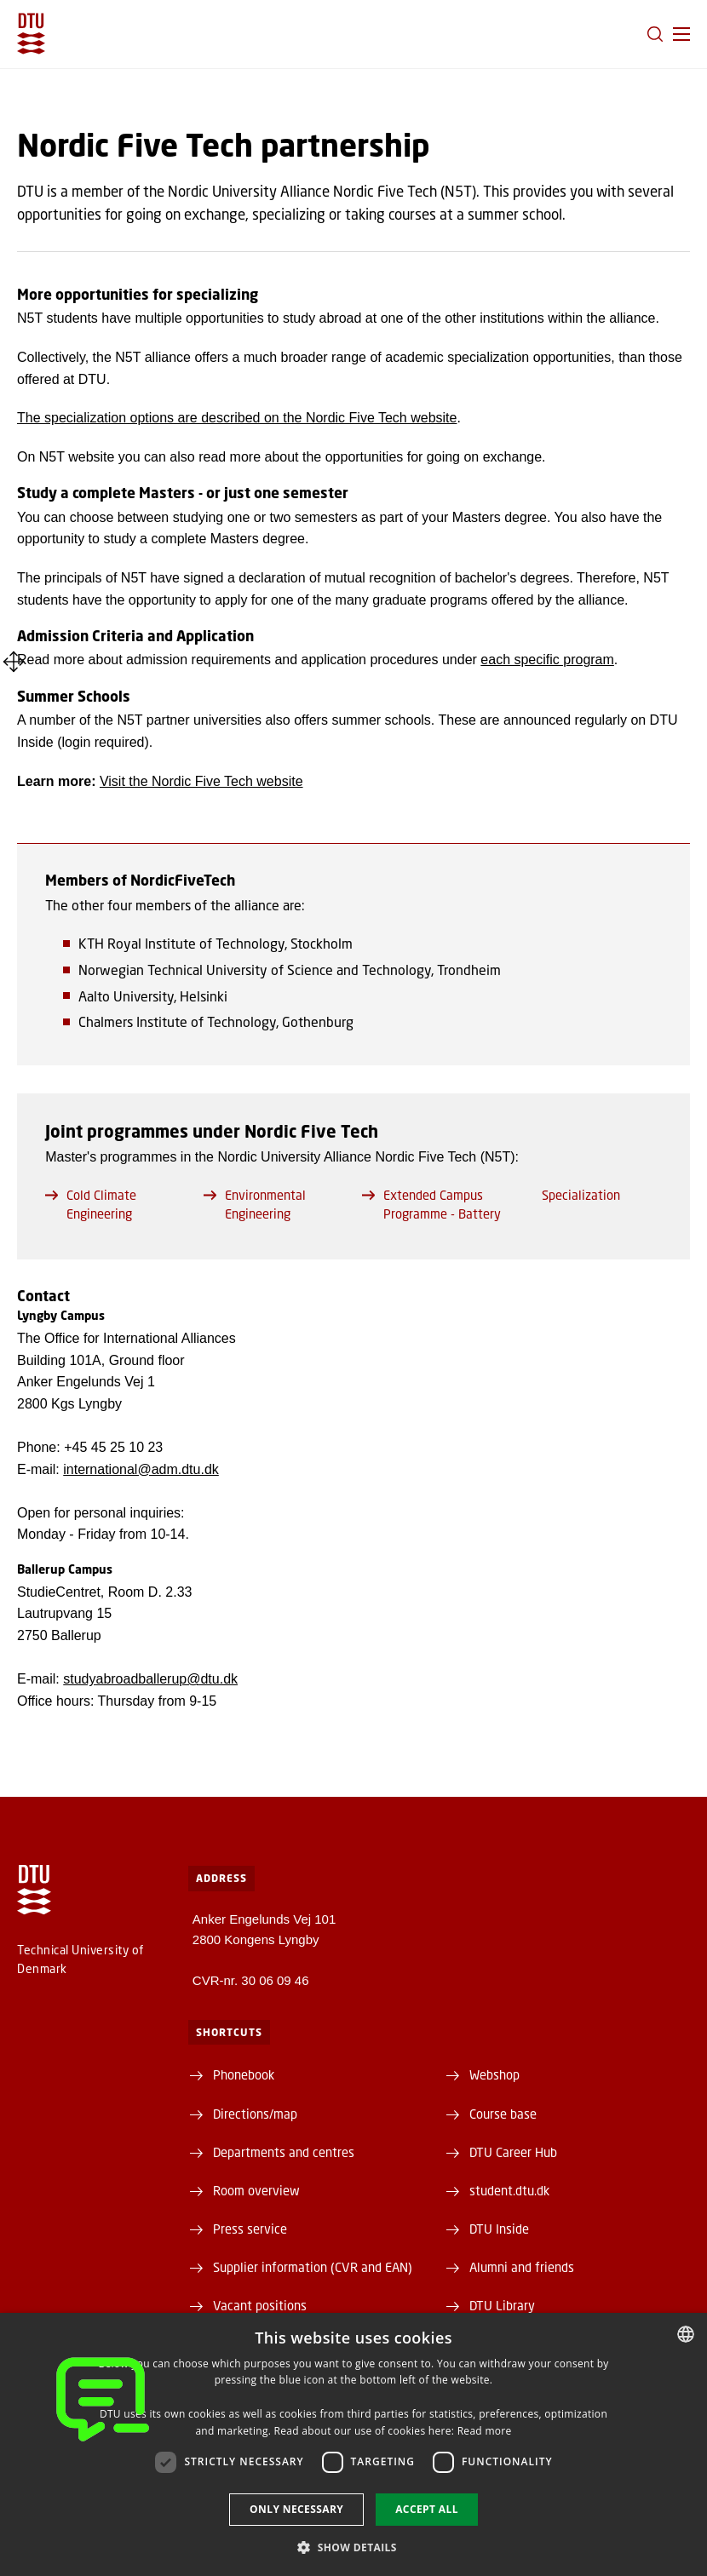  What do you see at coordinates (101, 2397) in the screenshot?
I see `remove a message from the conversation` at bounding box center [101, 2397].